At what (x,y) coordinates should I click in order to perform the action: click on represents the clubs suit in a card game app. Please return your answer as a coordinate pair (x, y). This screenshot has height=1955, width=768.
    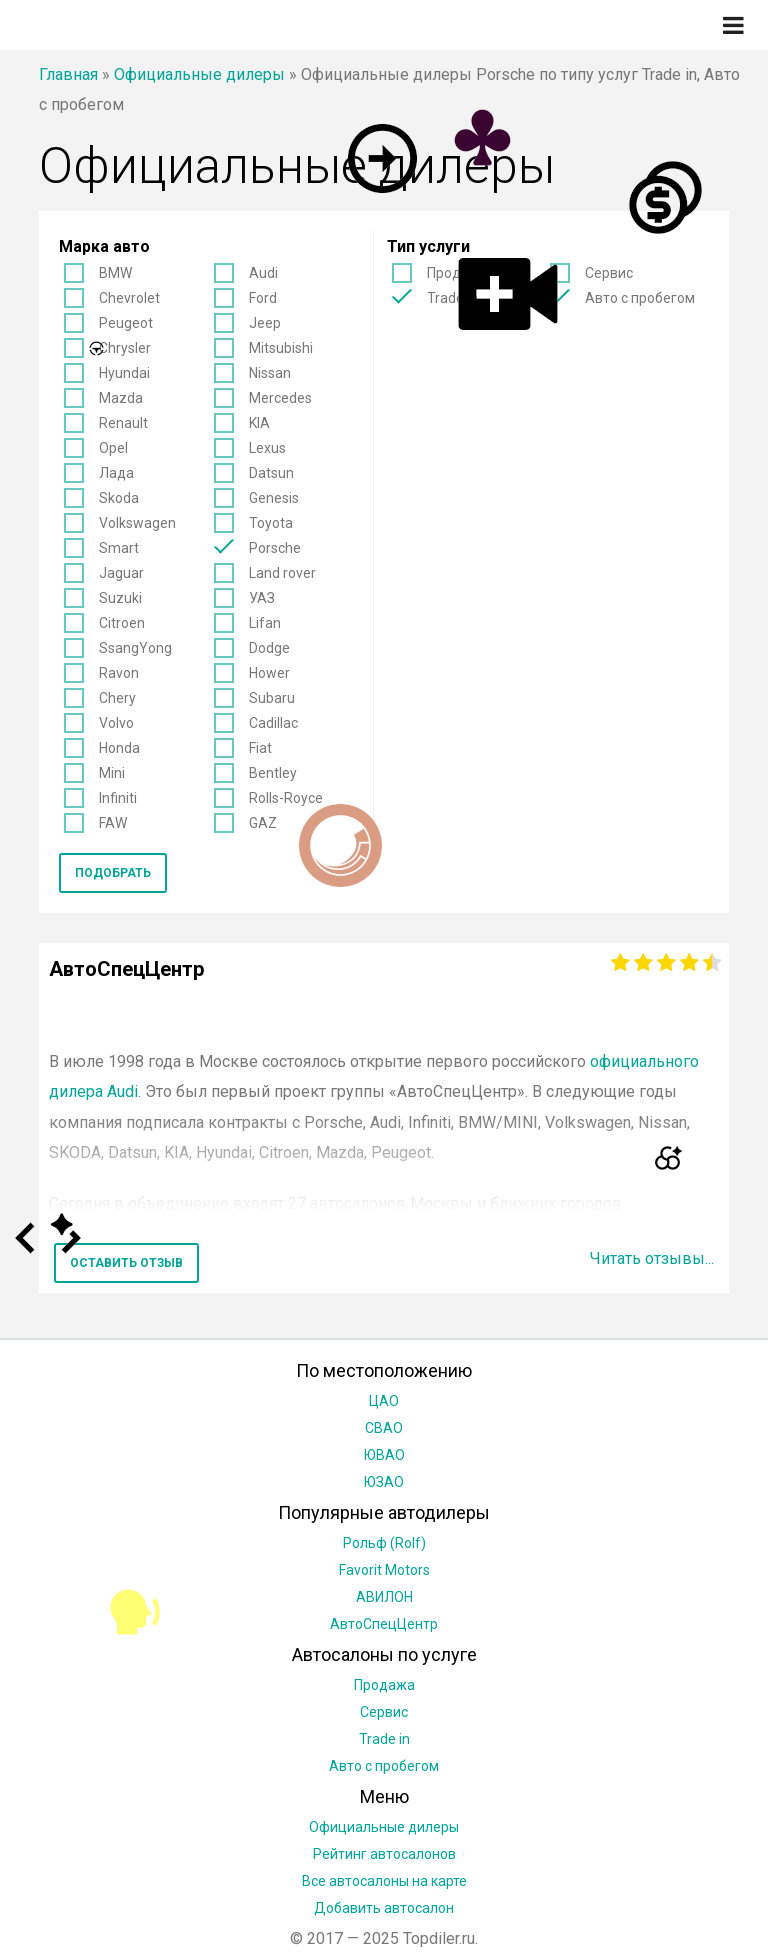
    Looking at the image, I should click on (482, 137).